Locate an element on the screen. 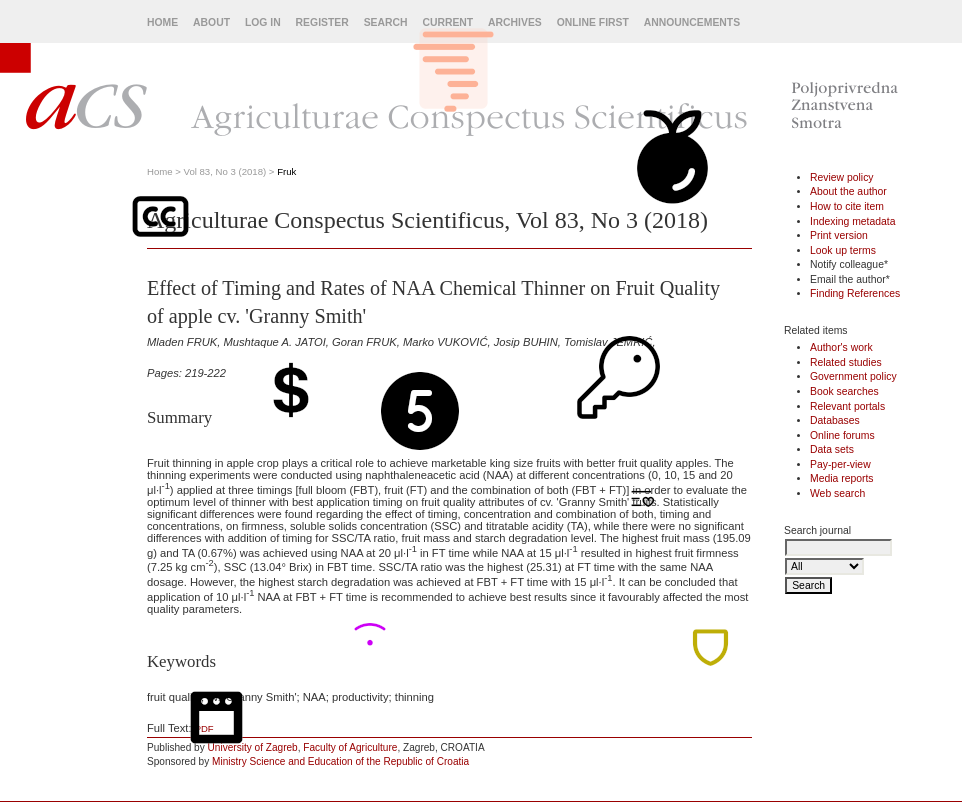  indicates weak wifi signal strength is located at coordinates (370, 616).